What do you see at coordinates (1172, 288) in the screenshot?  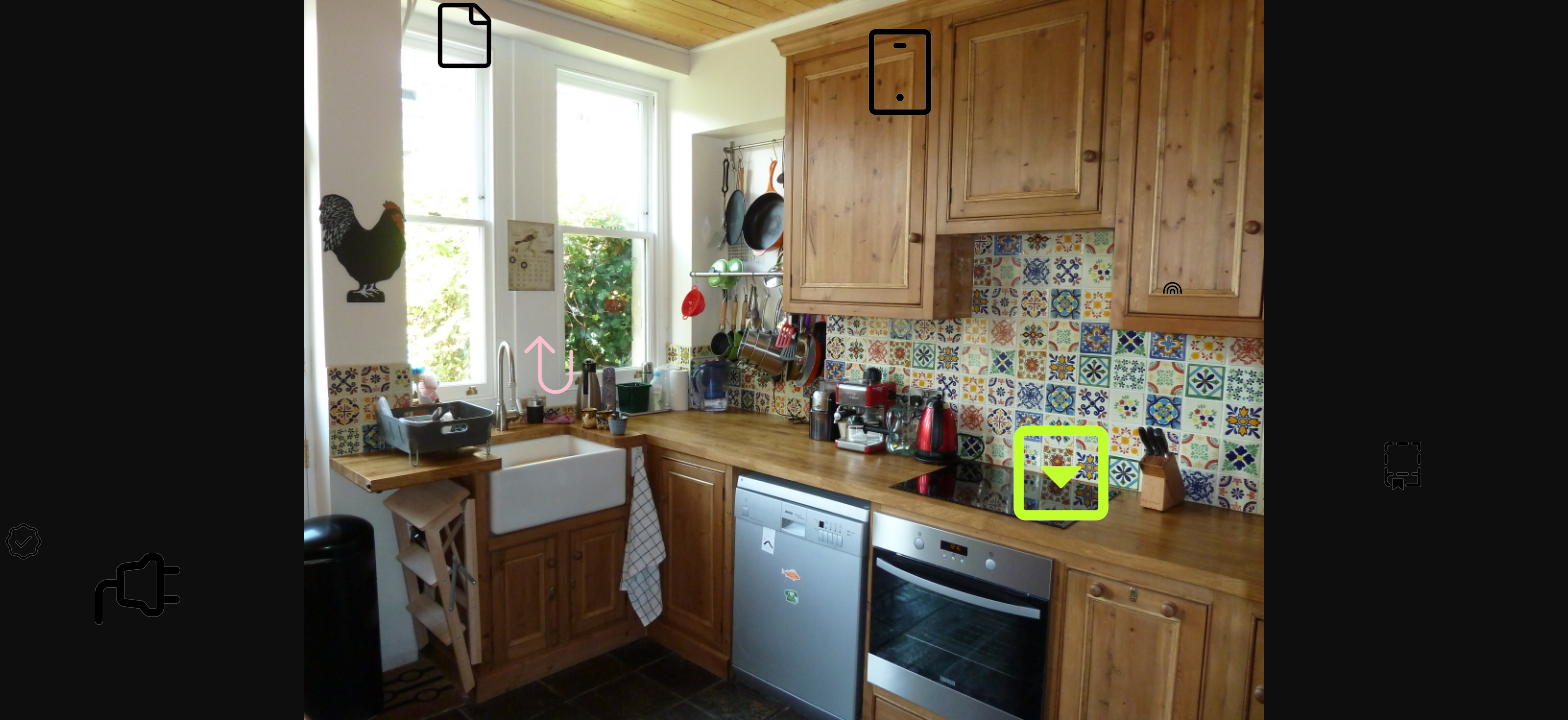 I see `indicates LGBTQ+ pride or inclusivity features` at bounding box center [1172, 288].